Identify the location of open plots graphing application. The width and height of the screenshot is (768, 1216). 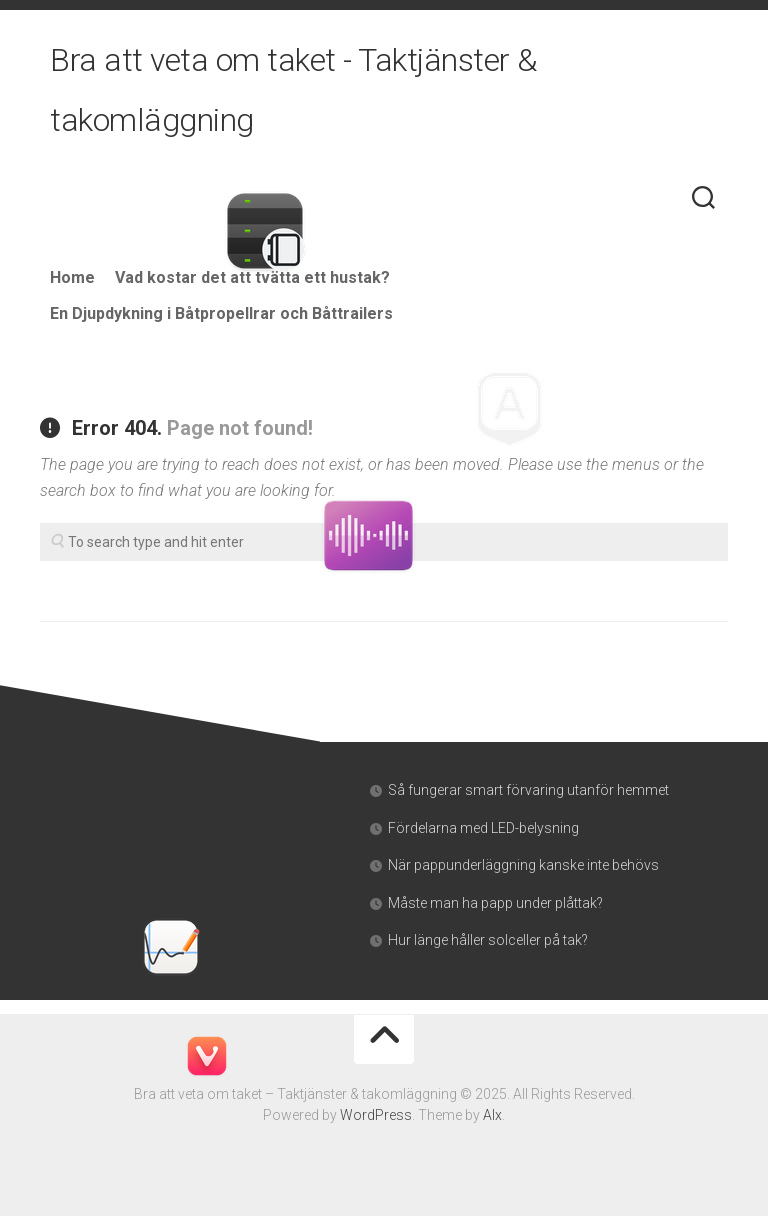
(171, 947).